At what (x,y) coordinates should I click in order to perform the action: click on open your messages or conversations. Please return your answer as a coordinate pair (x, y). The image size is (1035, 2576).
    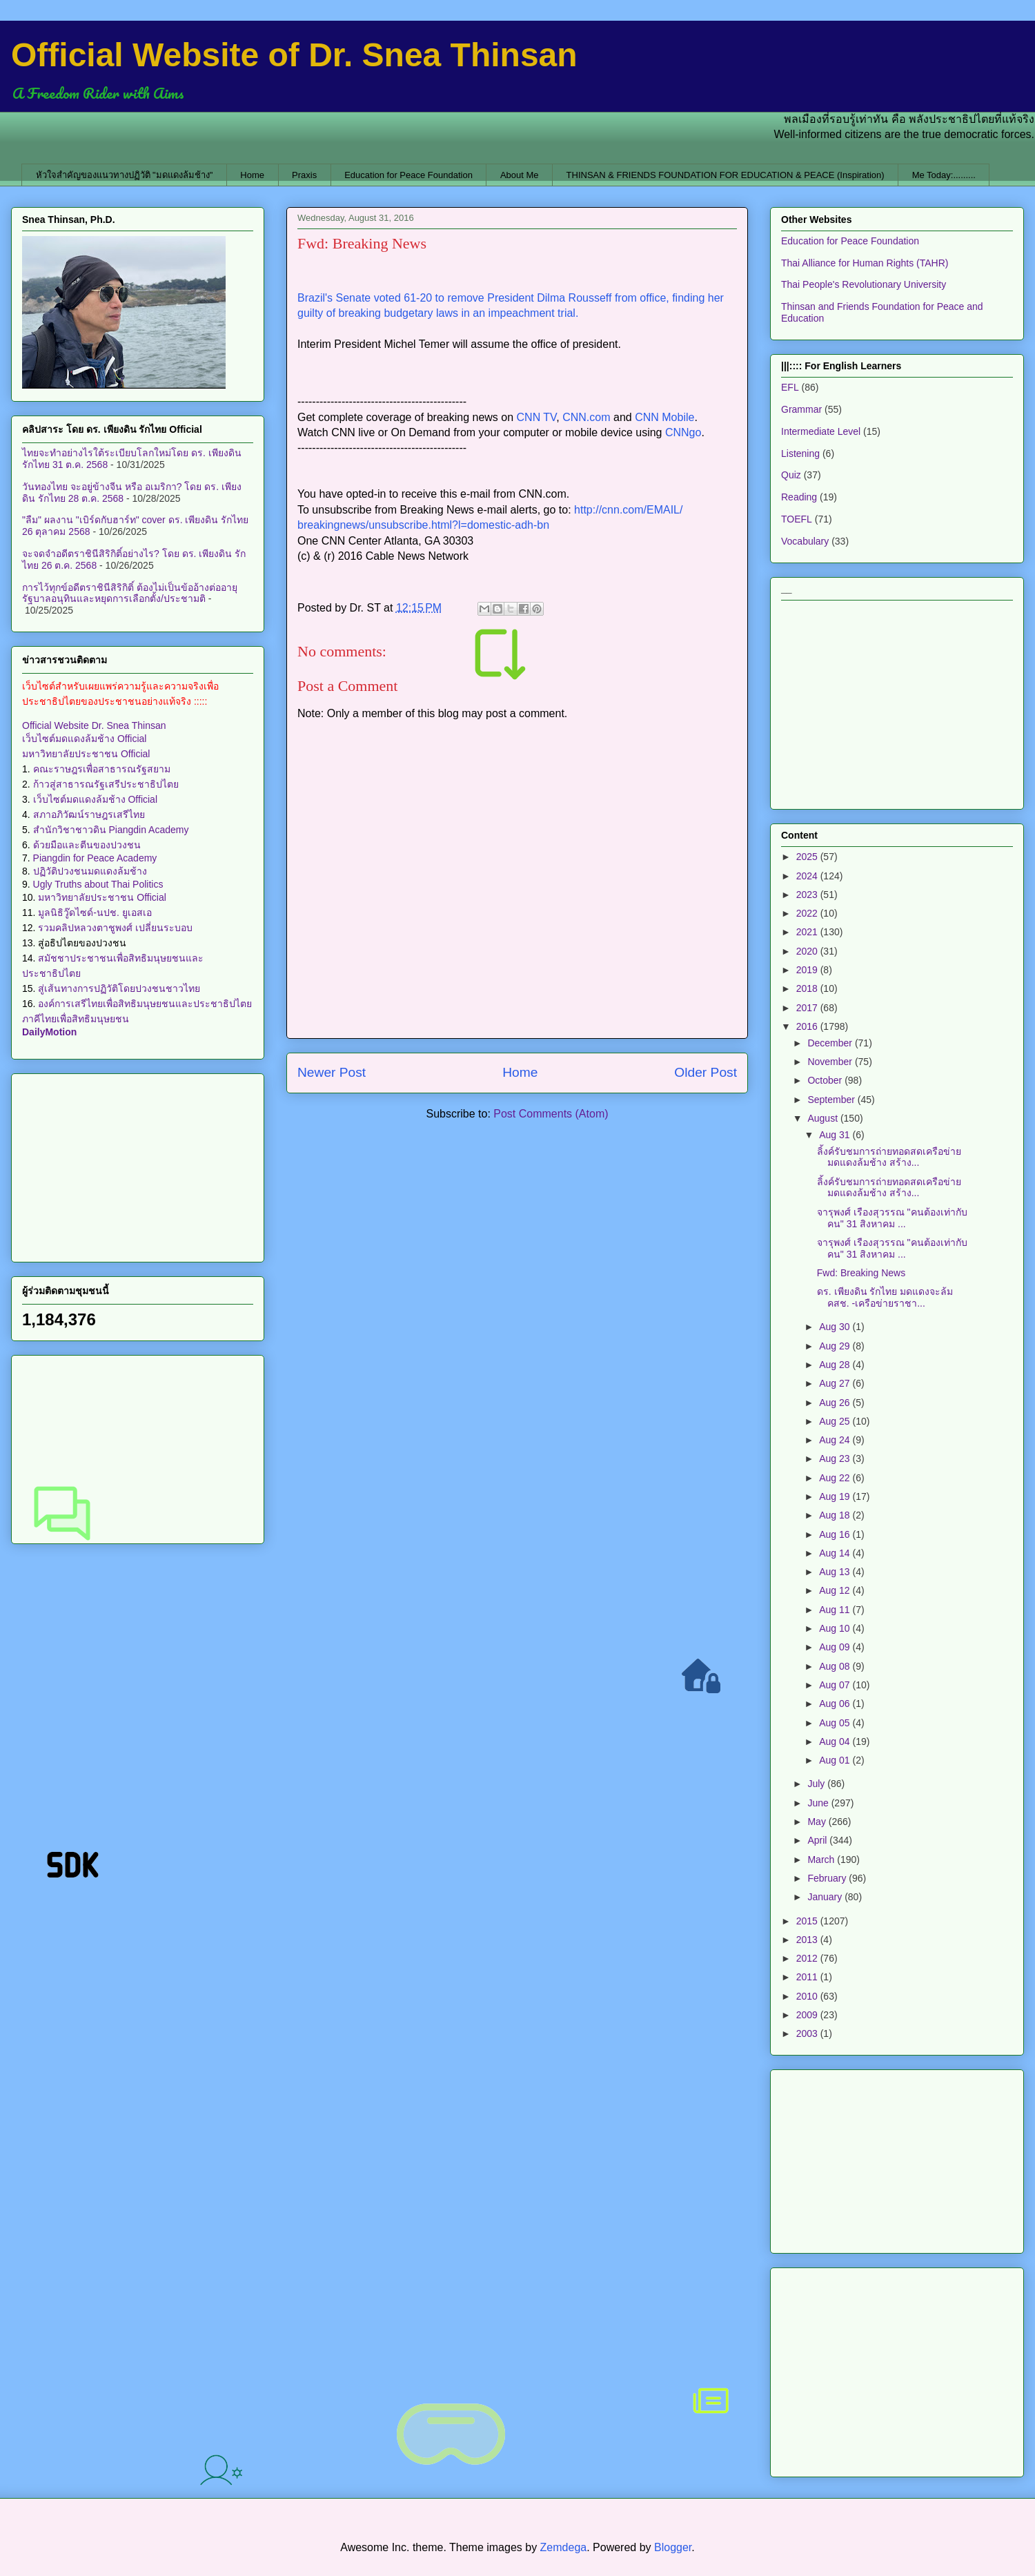
    Looking at the image, I should click on (62, 1512).